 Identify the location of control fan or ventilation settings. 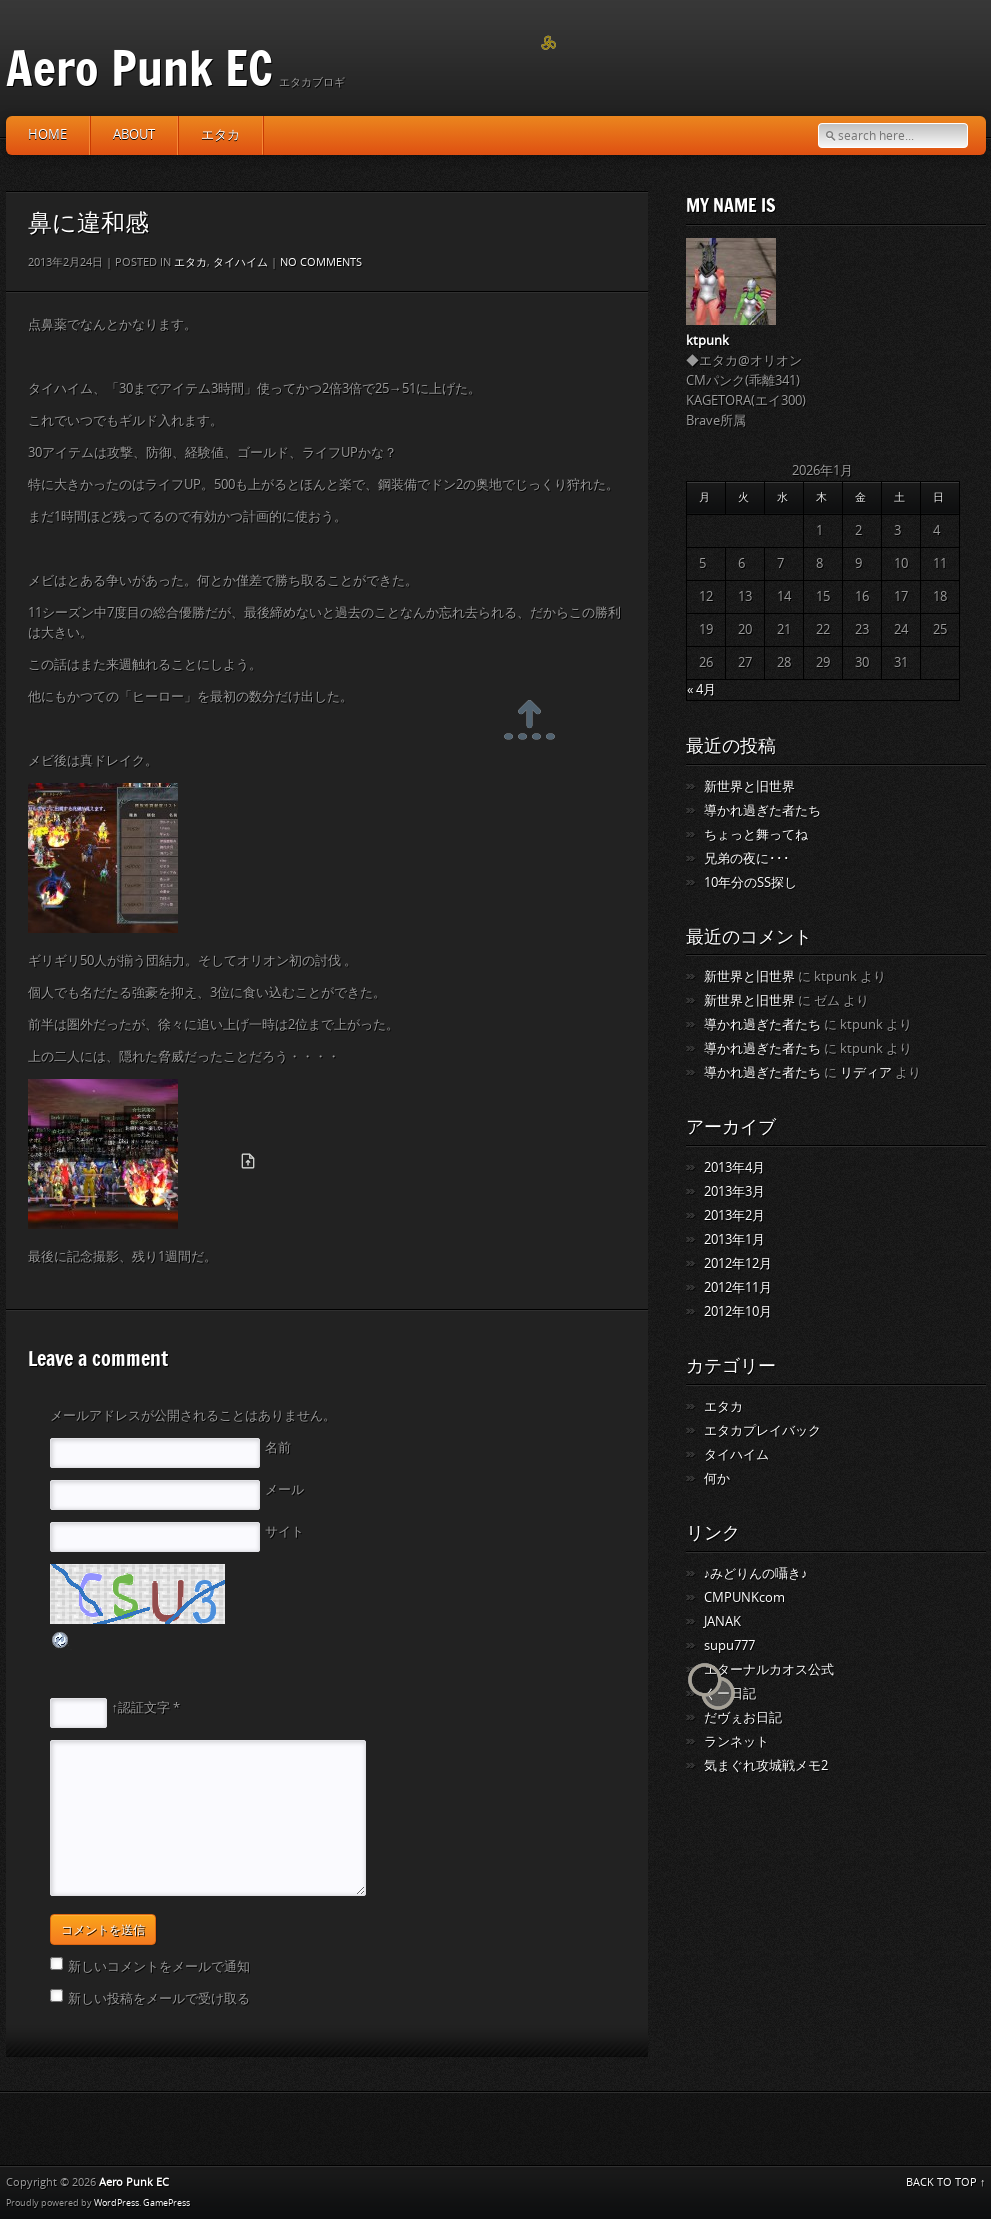
(548, 43).